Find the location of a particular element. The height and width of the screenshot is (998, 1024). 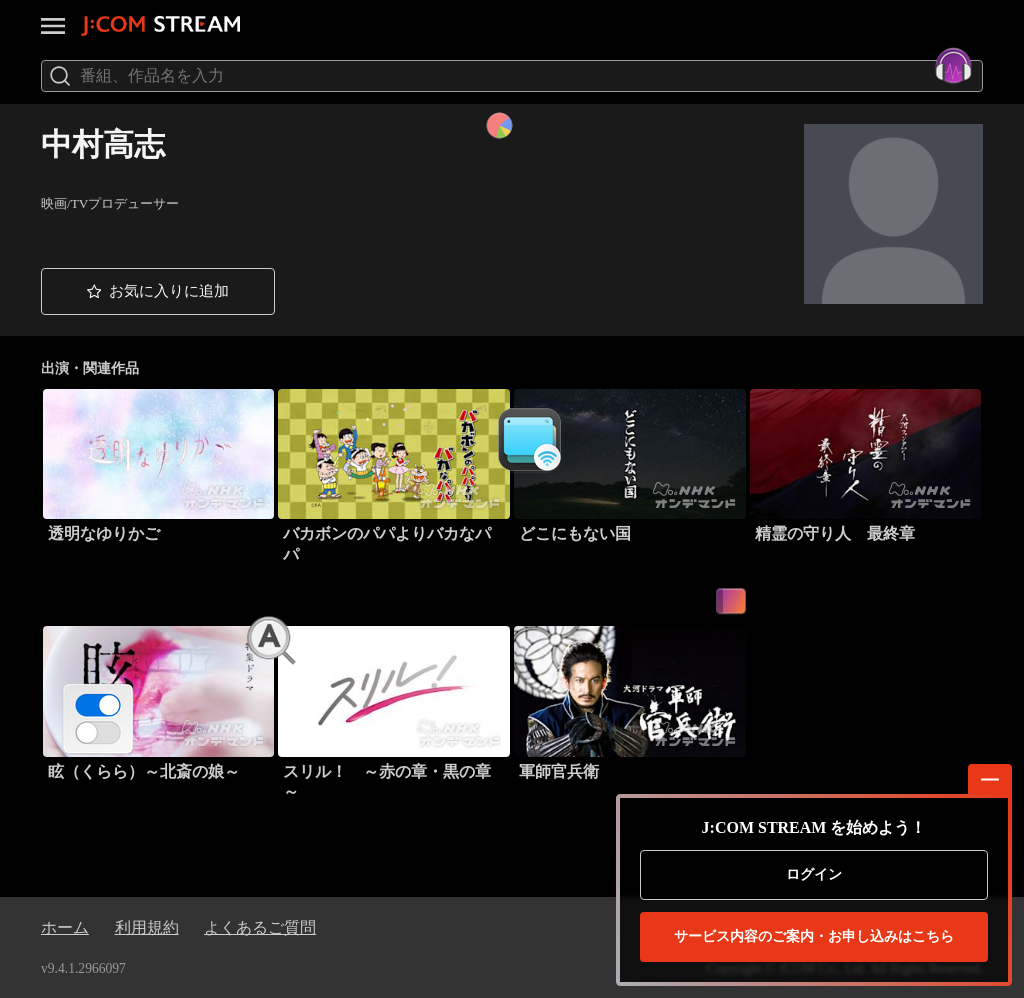

open disk usage analyzer is located at coordinates (499, 125).